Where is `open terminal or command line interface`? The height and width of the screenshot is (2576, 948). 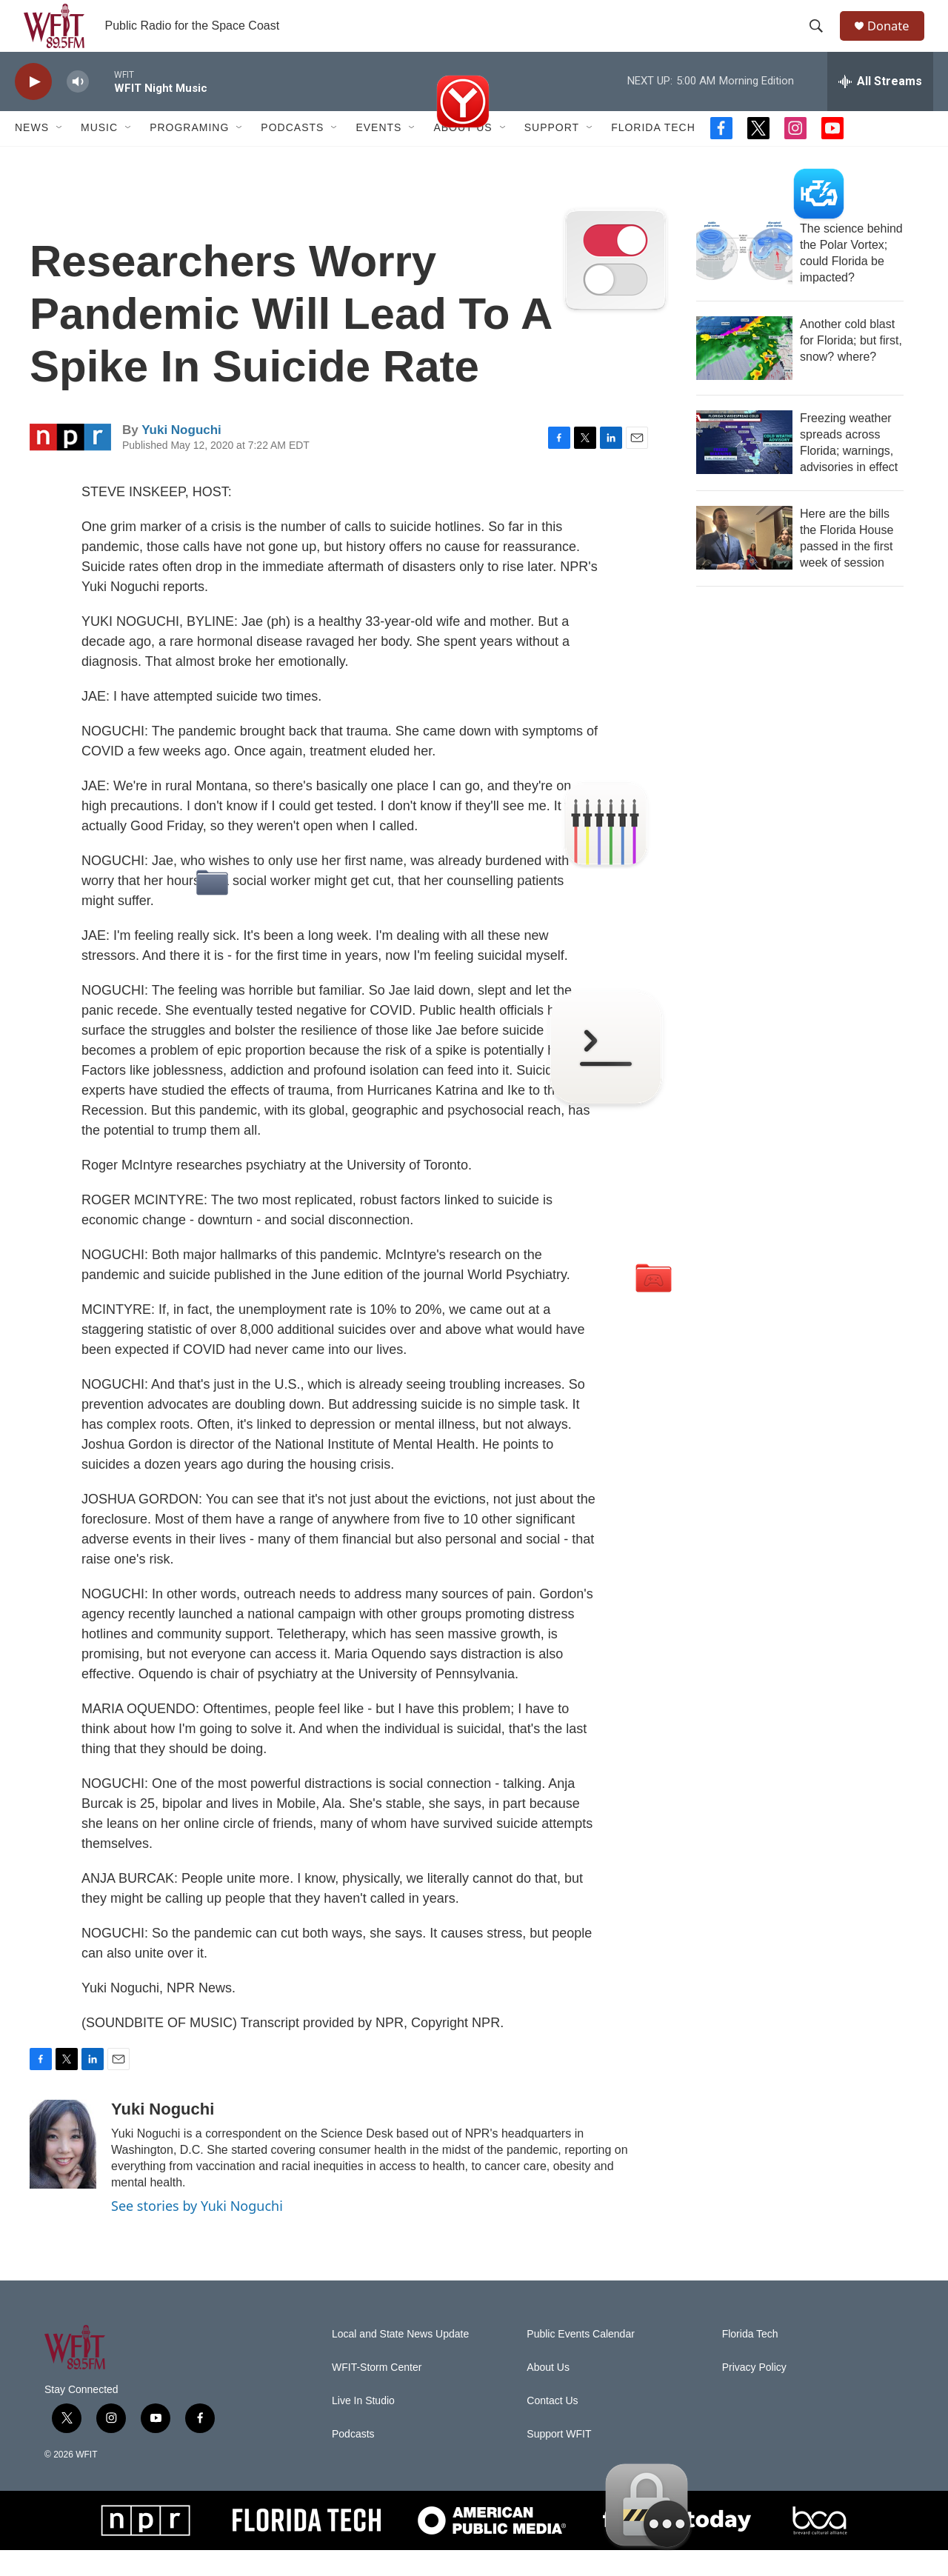 open terminal or command line interface is located at coordinates (606, 1048).